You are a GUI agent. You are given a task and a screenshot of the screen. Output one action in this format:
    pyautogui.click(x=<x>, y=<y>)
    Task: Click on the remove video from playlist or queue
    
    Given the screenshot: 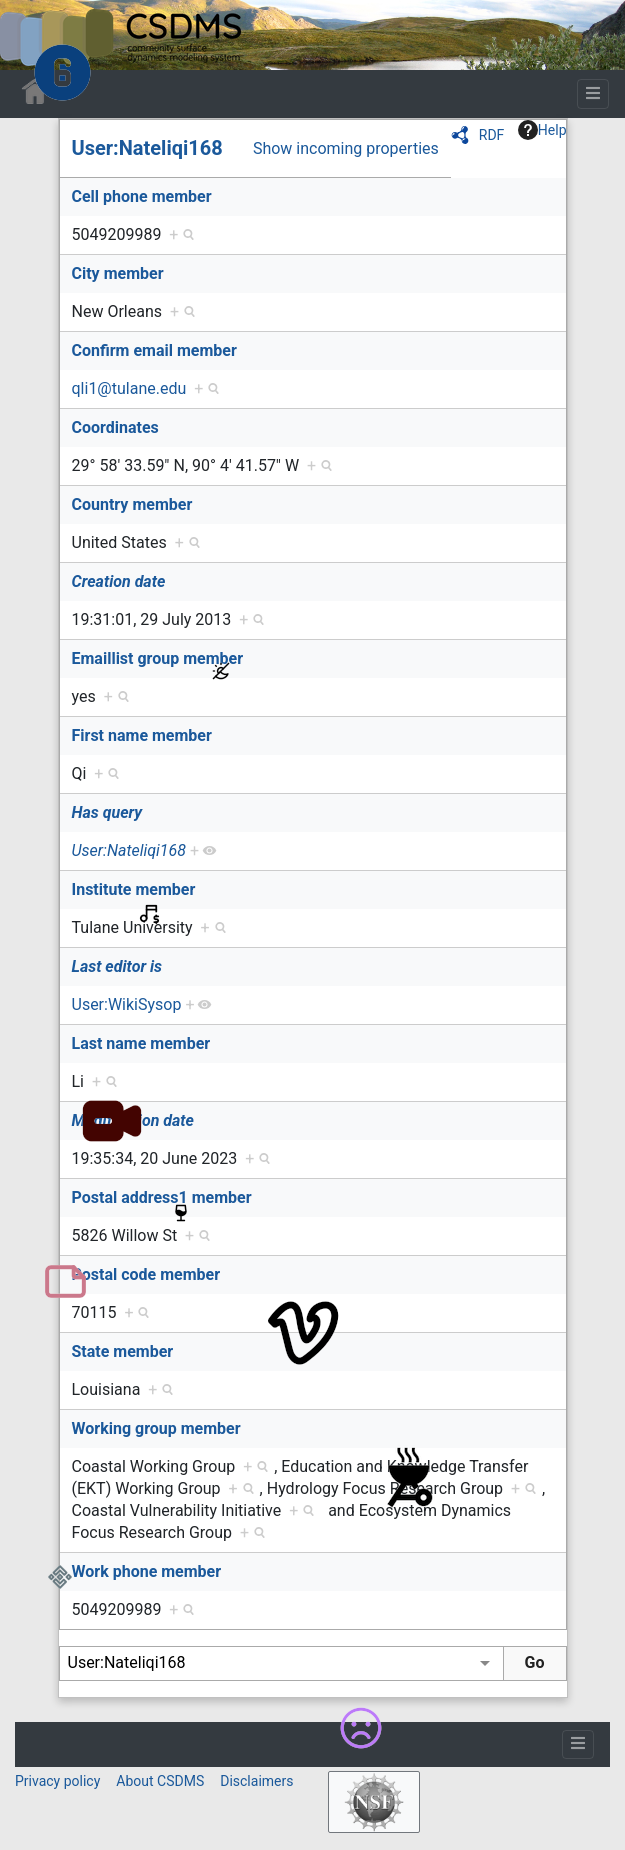 What is the action you would take?
    pyautogui.click(x=112, y=1121)
    